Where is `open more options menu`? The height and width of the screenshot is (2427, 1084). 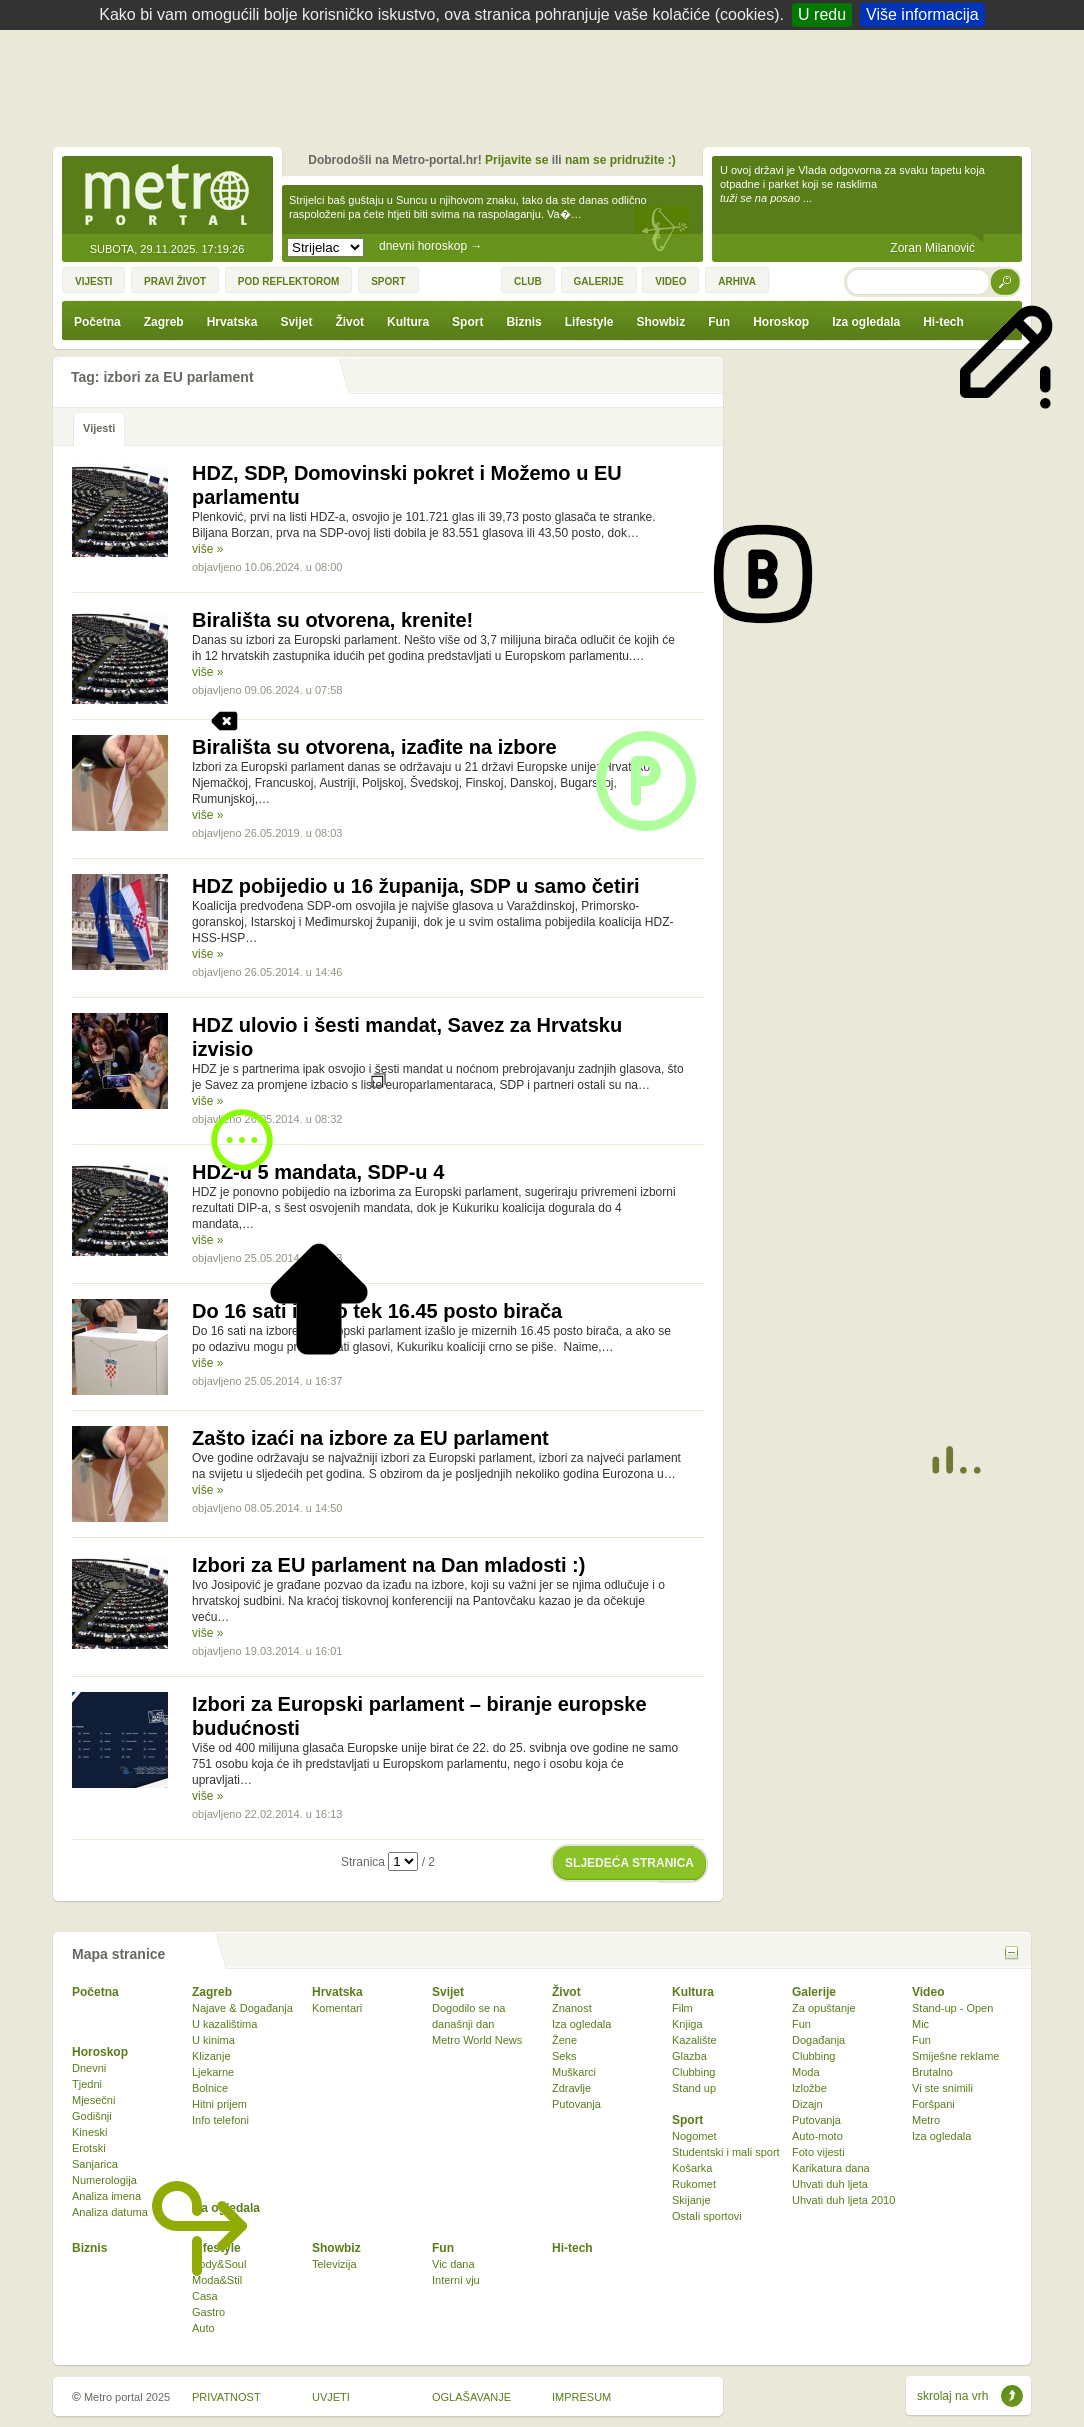
open more options menu is located at coordinates (242, 1140).